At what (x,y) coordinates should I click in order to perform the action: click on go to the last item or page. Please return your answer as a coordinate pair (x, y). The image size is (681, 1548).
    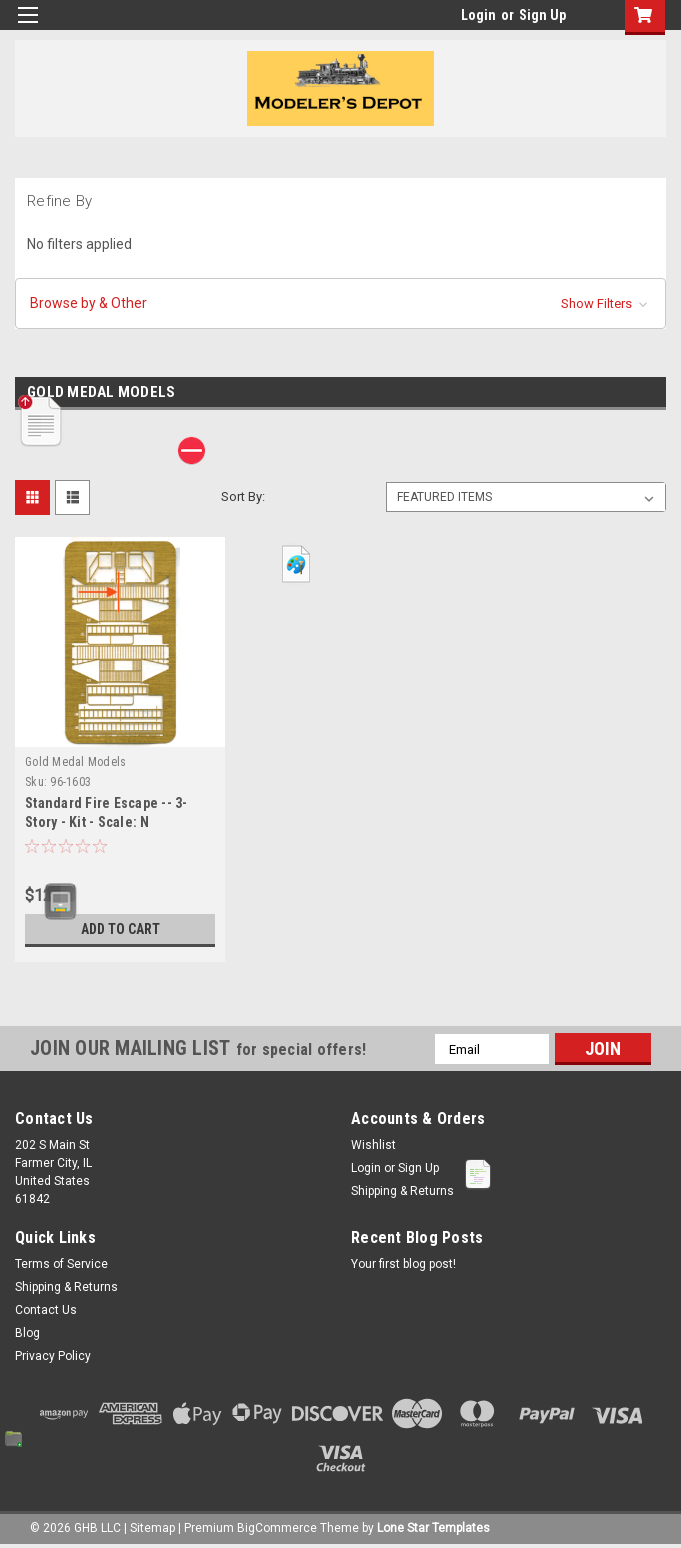
    Looking at the image, I should click on (99, 592).